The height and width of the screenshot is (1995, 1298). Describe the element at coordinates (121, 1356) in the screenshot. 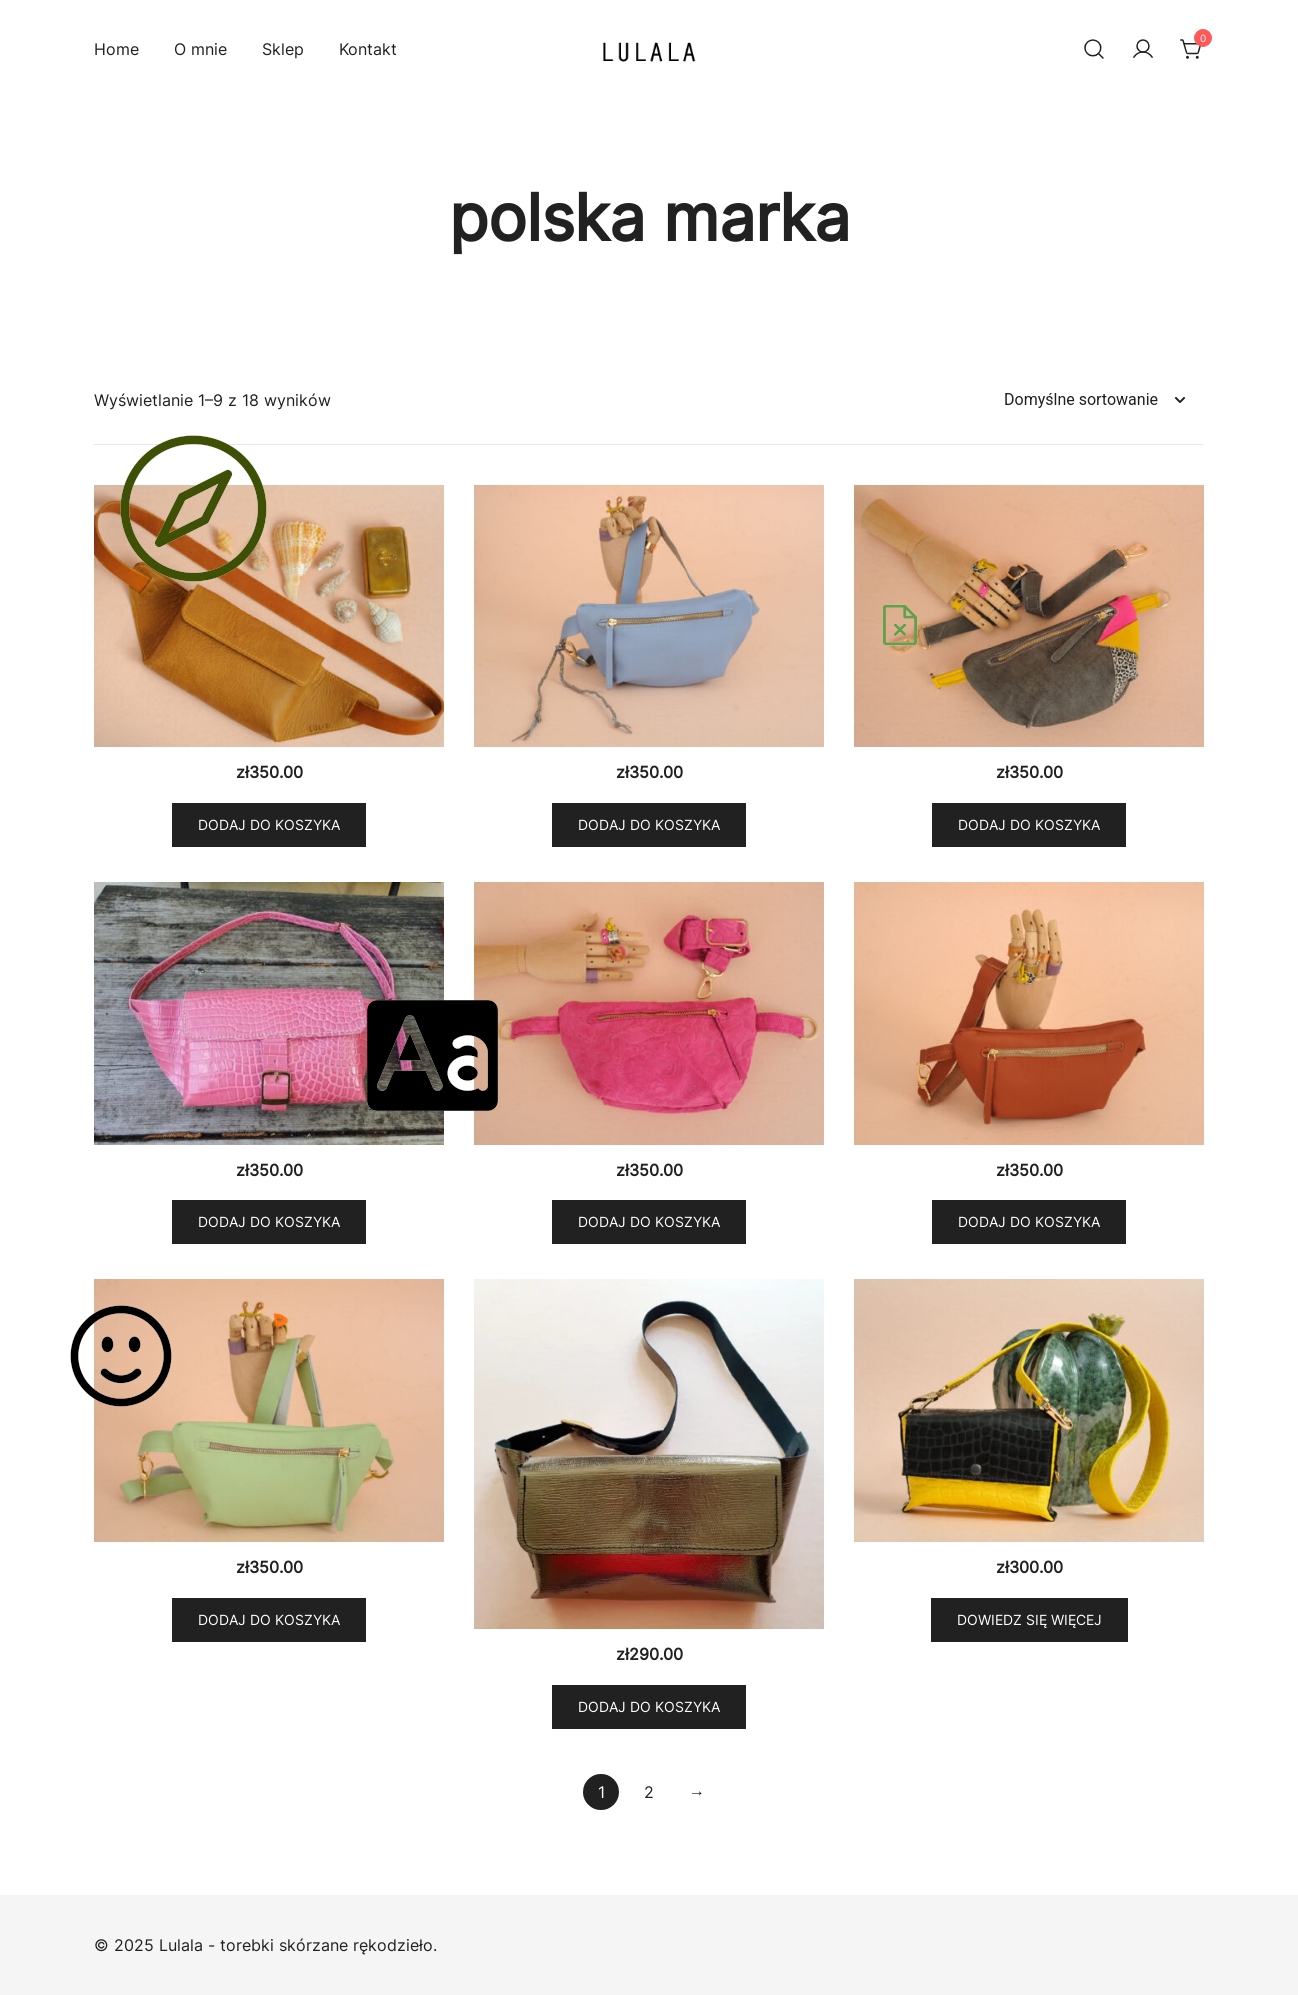

I see `add an emoji or reaction` at that location.